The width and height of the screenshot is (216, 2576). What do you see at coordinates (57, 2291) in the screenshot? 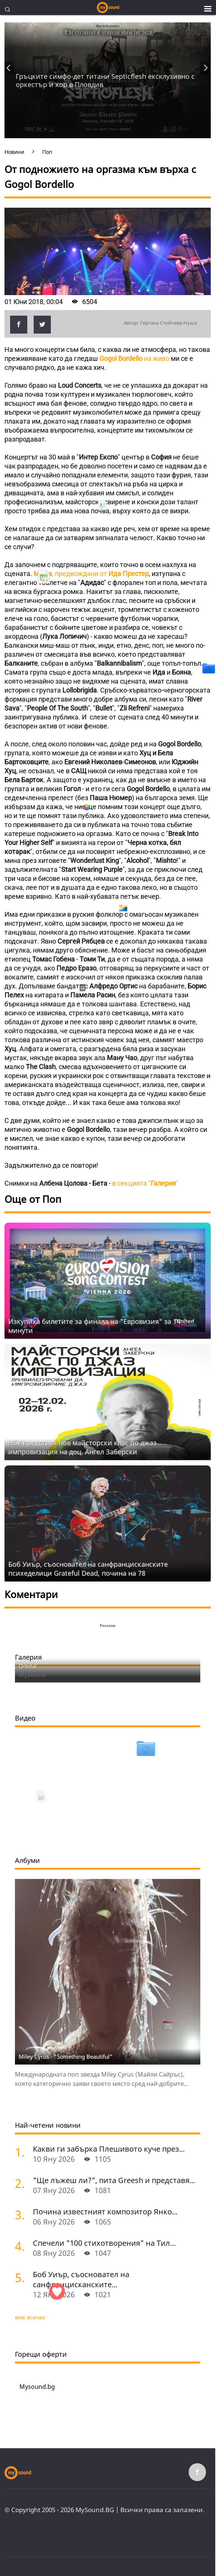
I see `mark item as favorite` at bounding box center [57, 2291].